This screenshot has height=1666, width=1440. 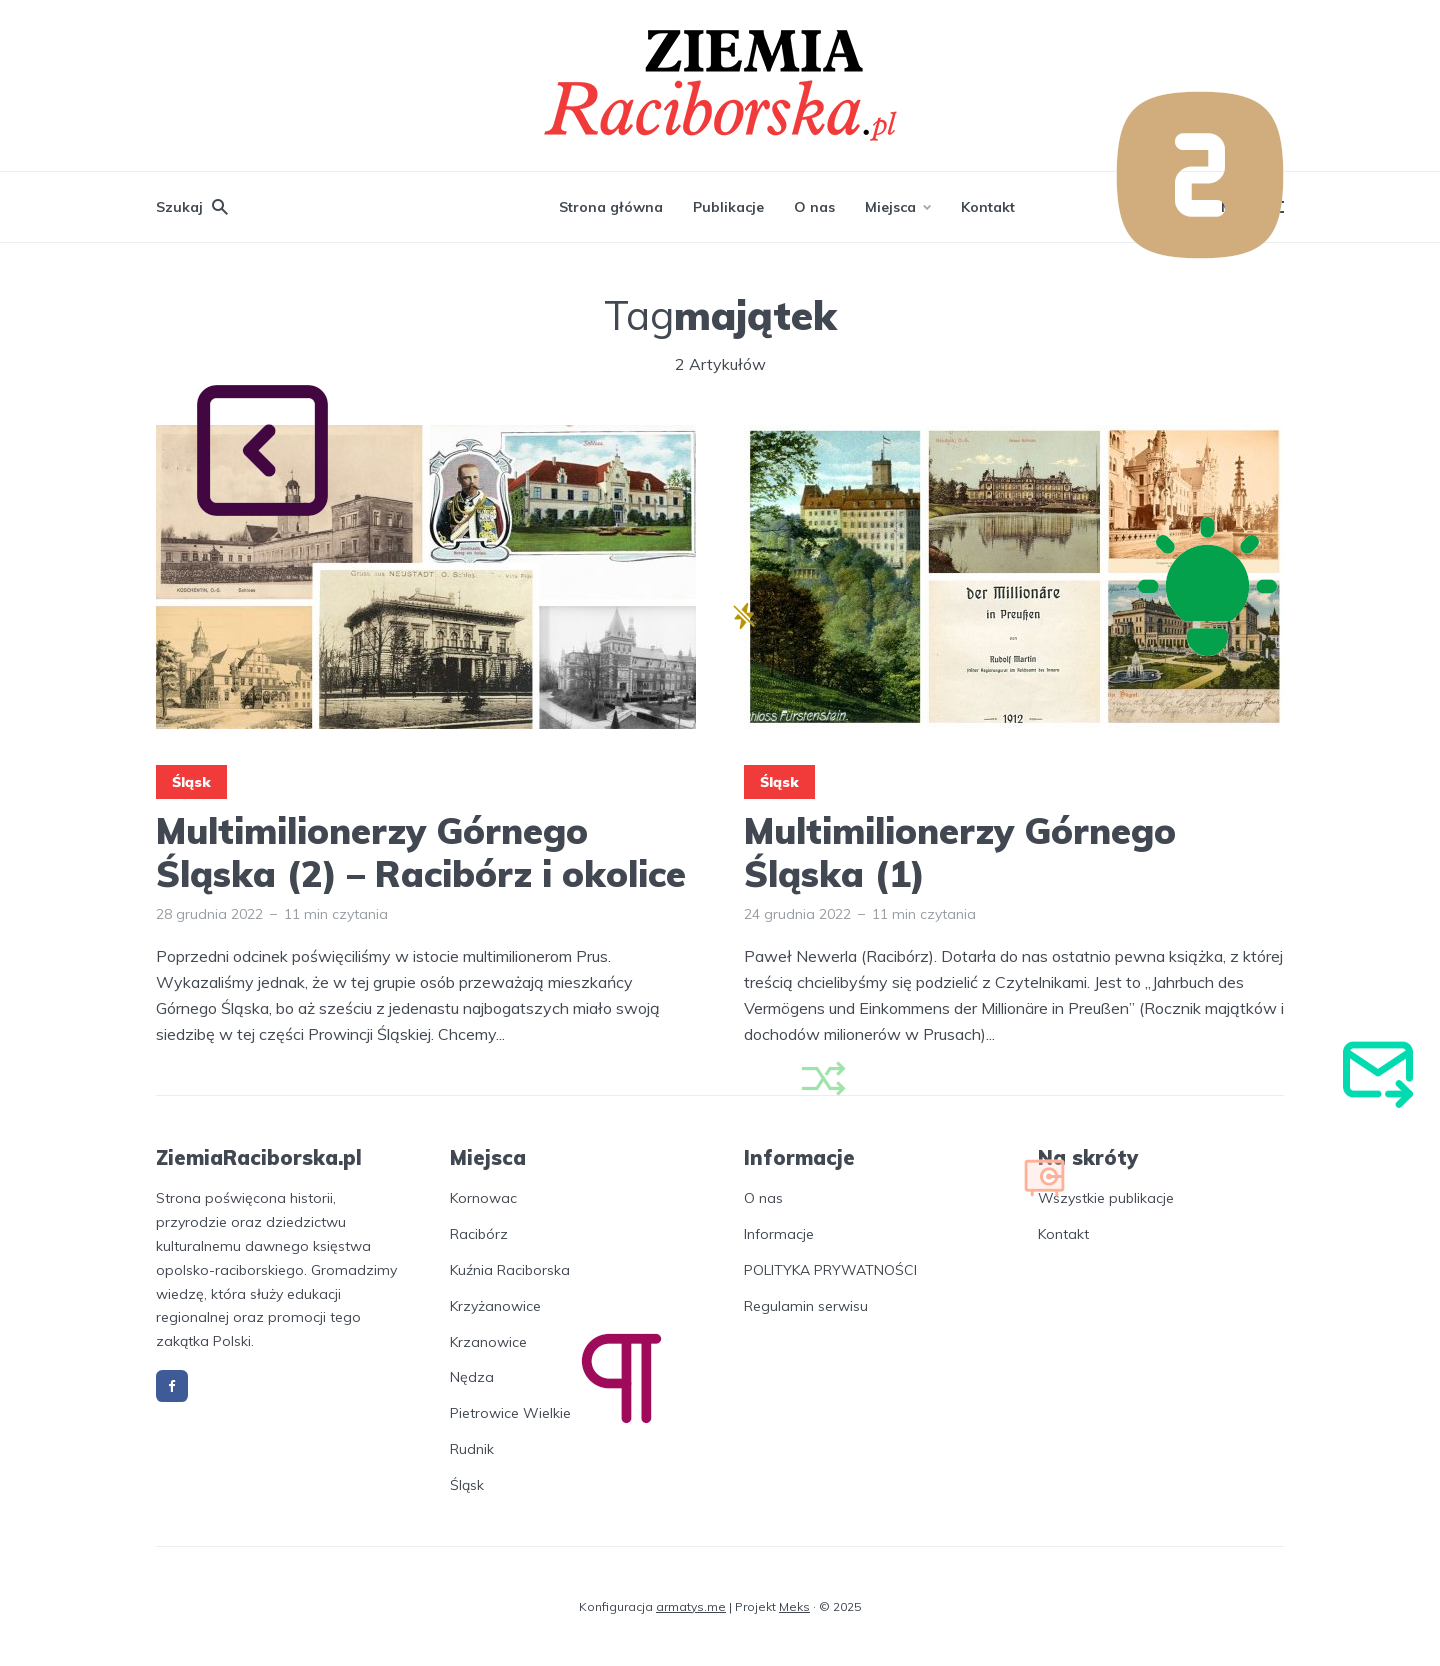 What do you see at coordinates (1378, 1073) in the screenshot?
I see `forward this email to another recipient` at bounding box center [1378, 1073].